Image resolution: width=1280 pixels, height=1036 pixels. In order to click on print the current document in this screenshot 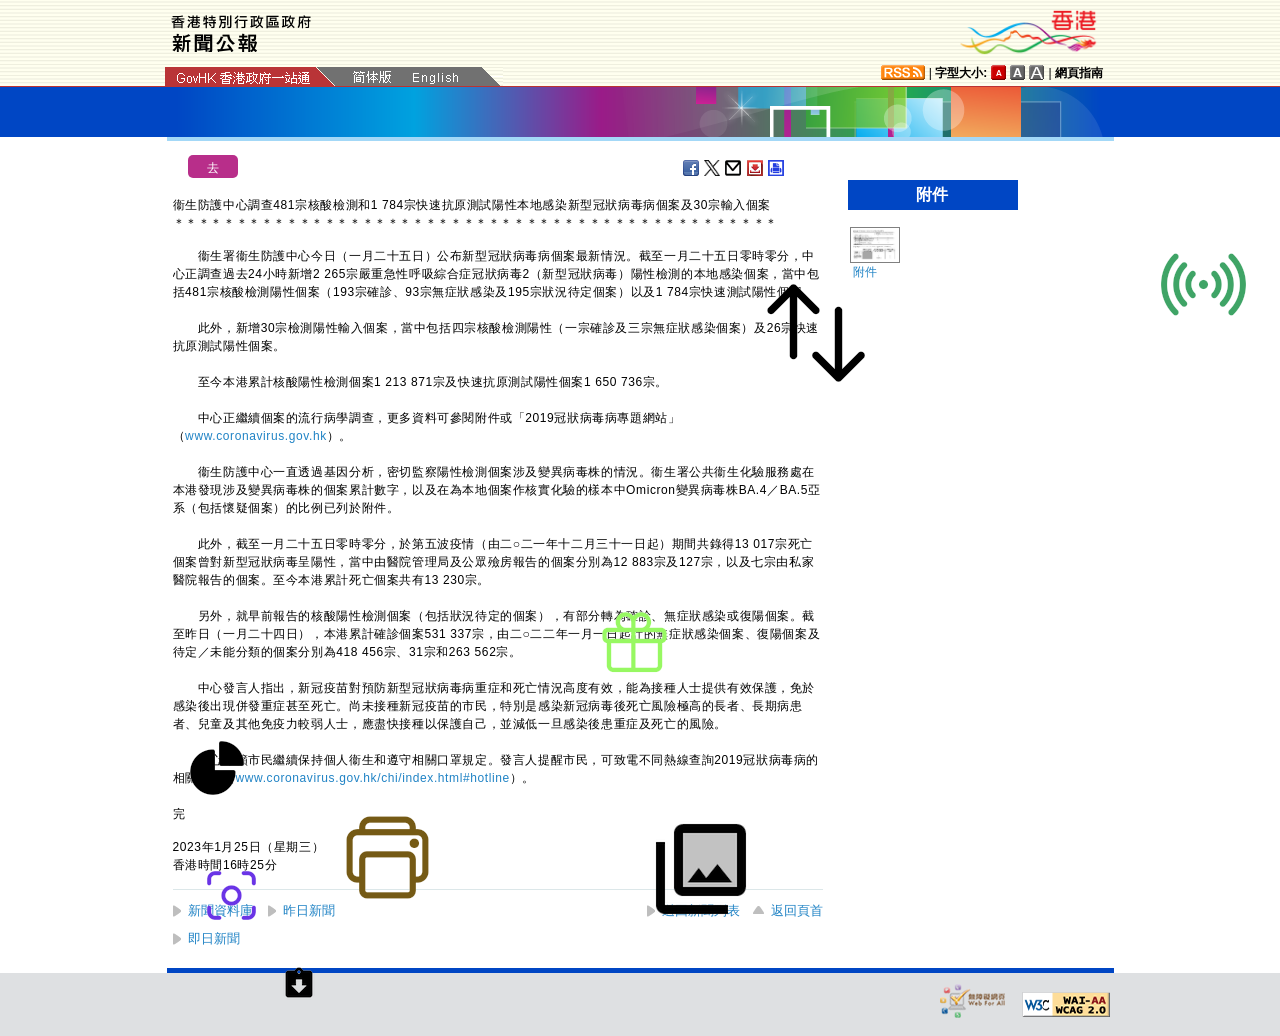, I will do `click(387, 857)`.